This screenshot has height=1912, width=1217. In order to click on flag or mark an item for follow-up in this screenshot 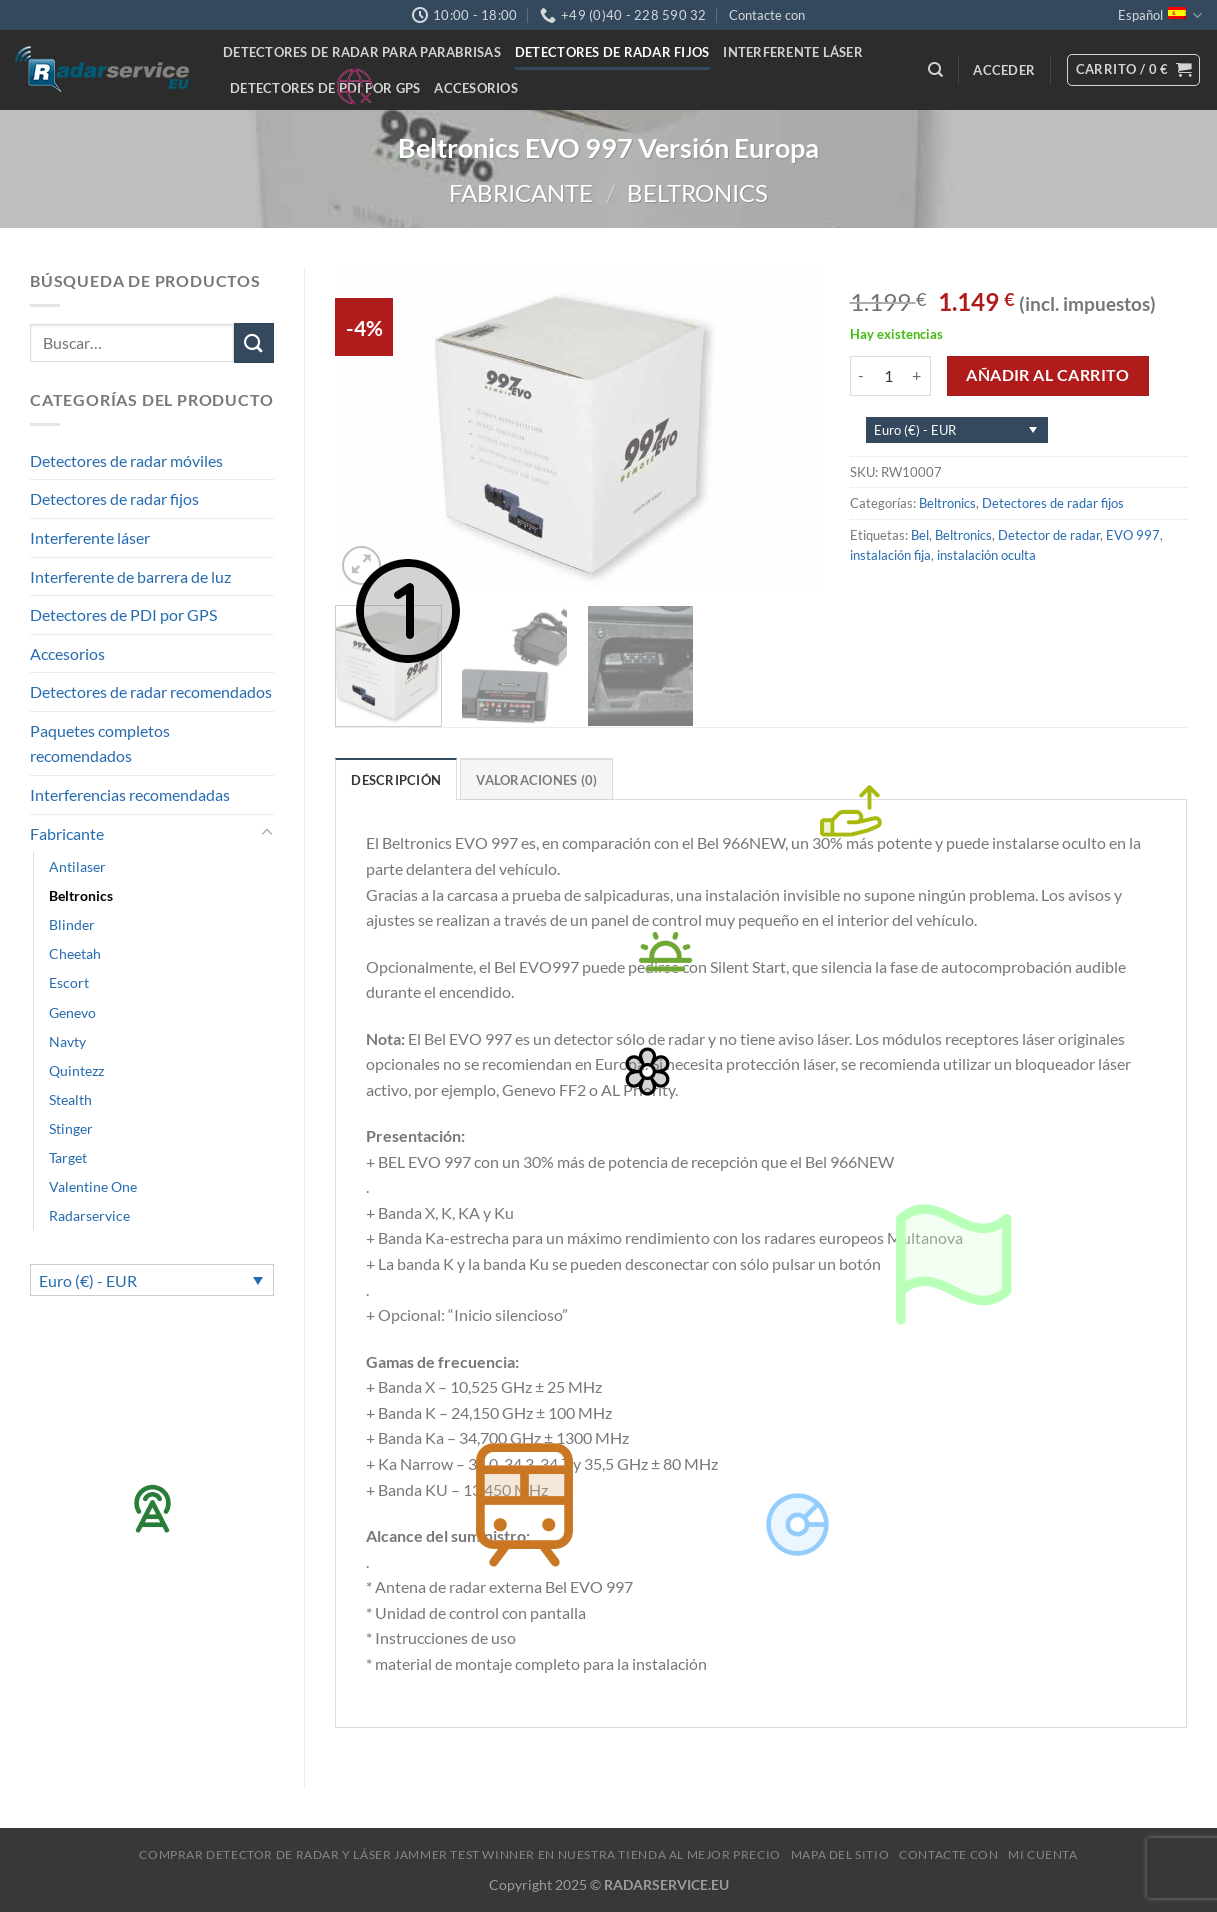, I will do `click(949, 1262)`.